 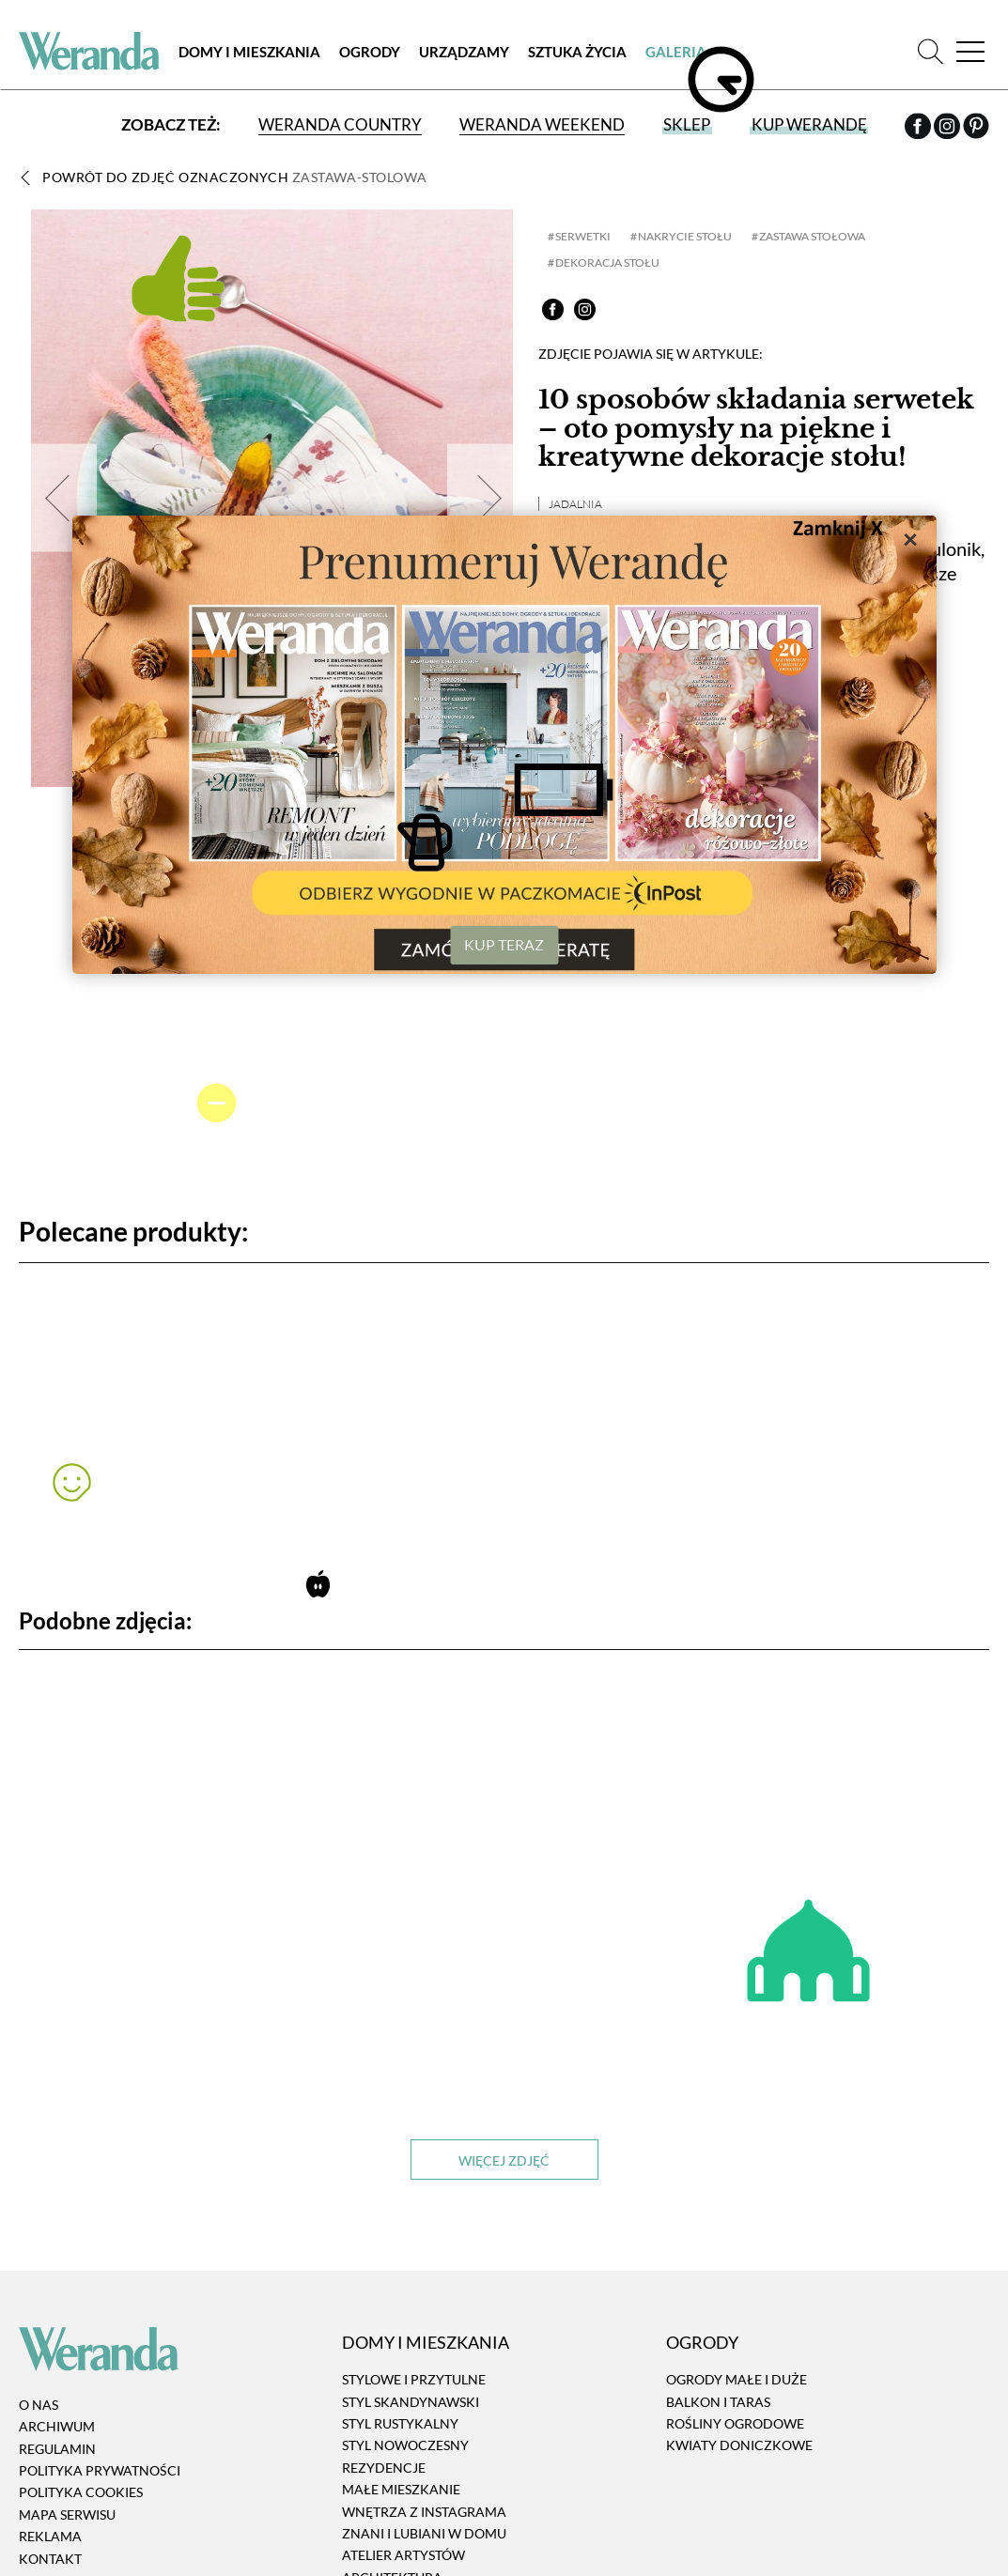 What do you see at coordinates (216, 1103) in the screenshot?
I see `remove an item from a list` at bounding box center [216, 1103].